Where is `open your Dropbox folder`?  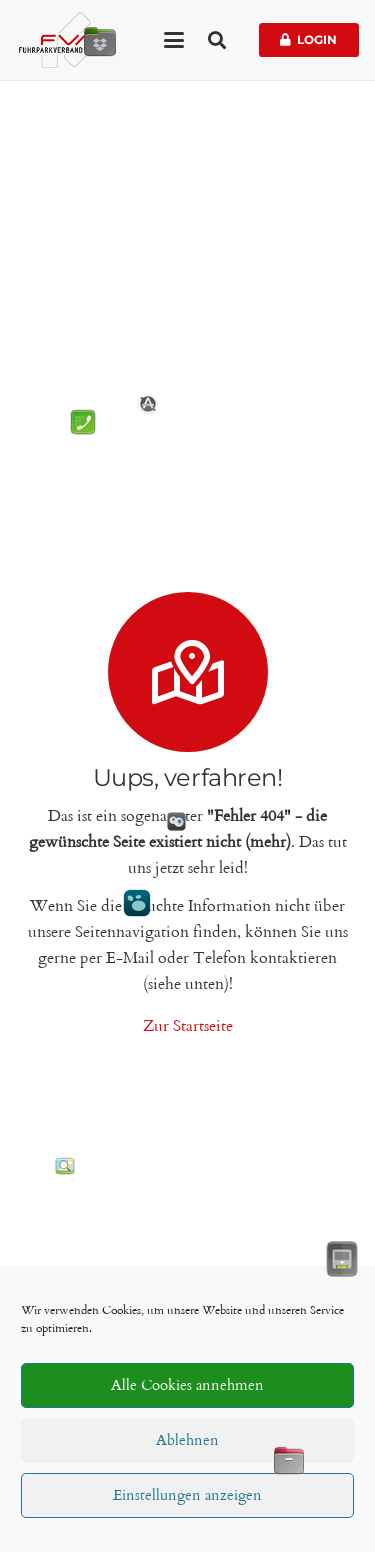 open your Dropbox folder is located at coordinates (100, 41).